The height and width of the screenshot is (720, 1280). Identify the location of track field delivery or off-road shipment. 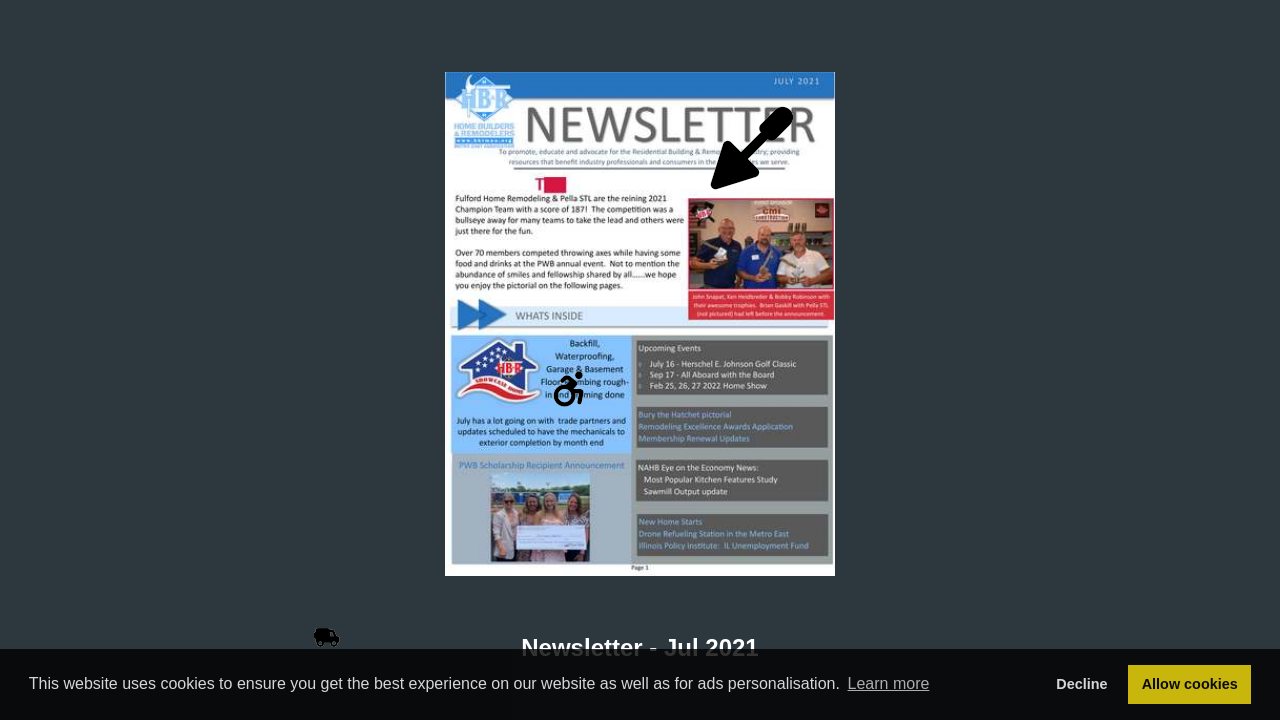
(327, 637).